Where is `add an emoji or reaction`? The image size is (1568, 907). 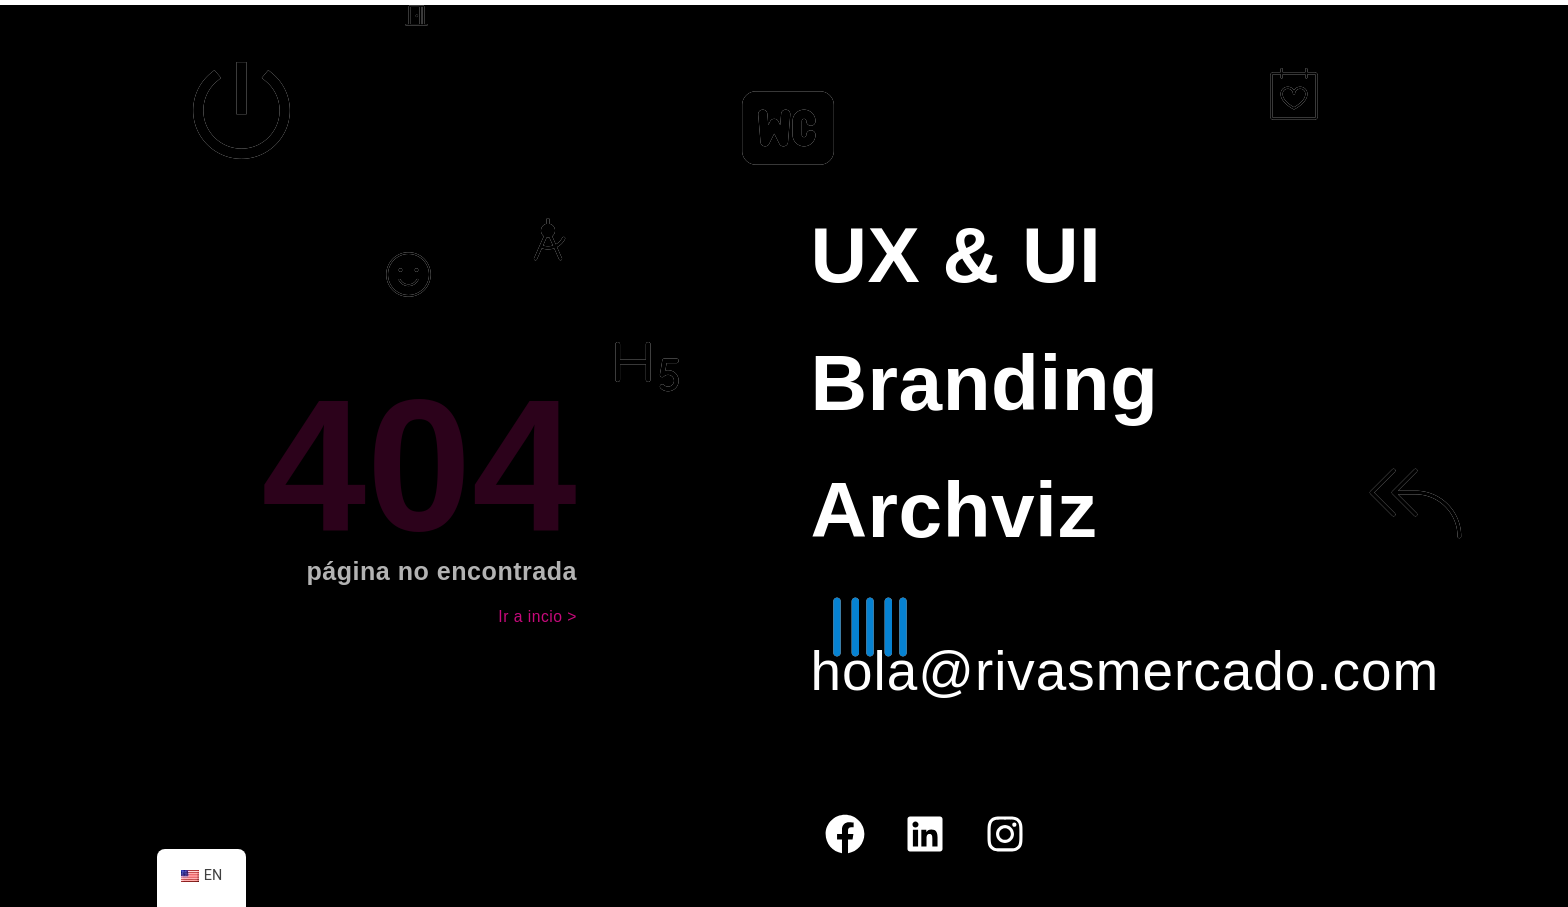
add an emoji or reaction is located at coordinates (408, 274).